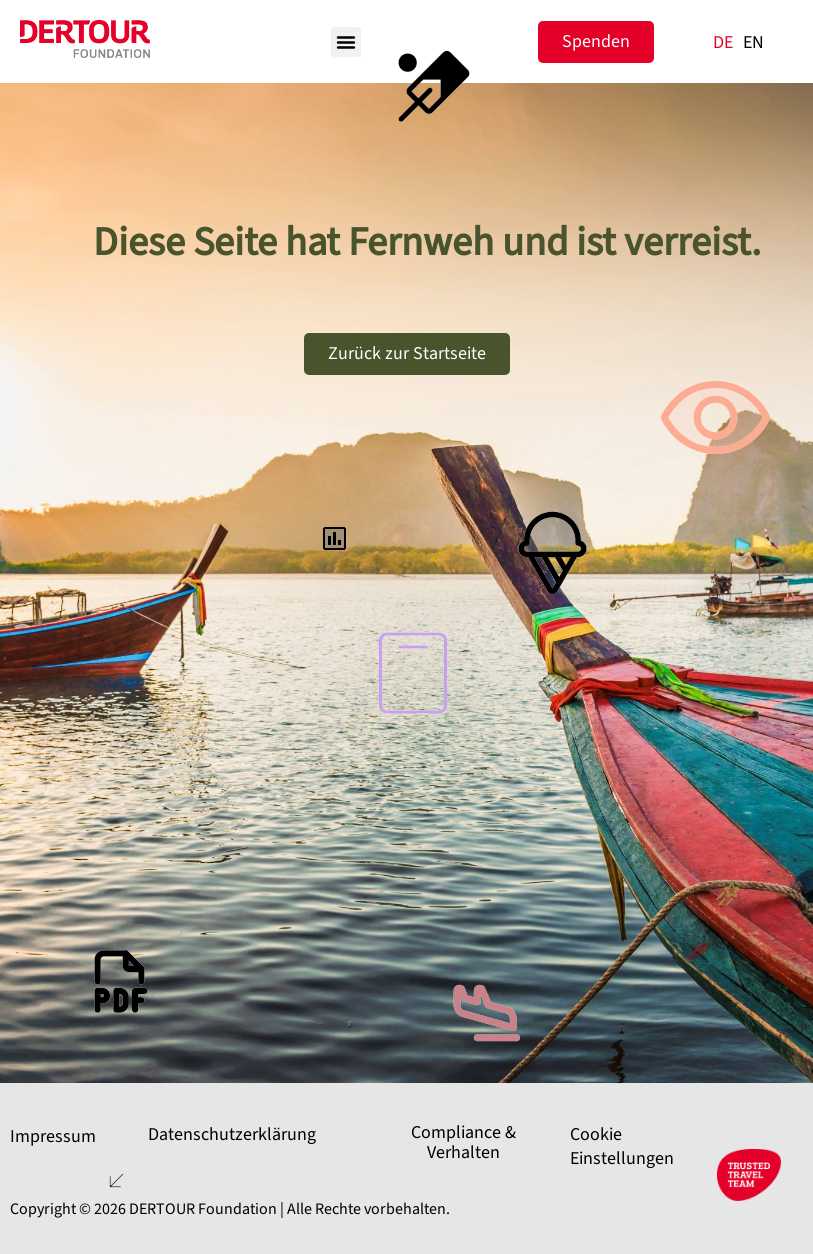  Describe the element at coordinates (413, 673) in the screenshot. I see `tablet device with speaker` at that location.